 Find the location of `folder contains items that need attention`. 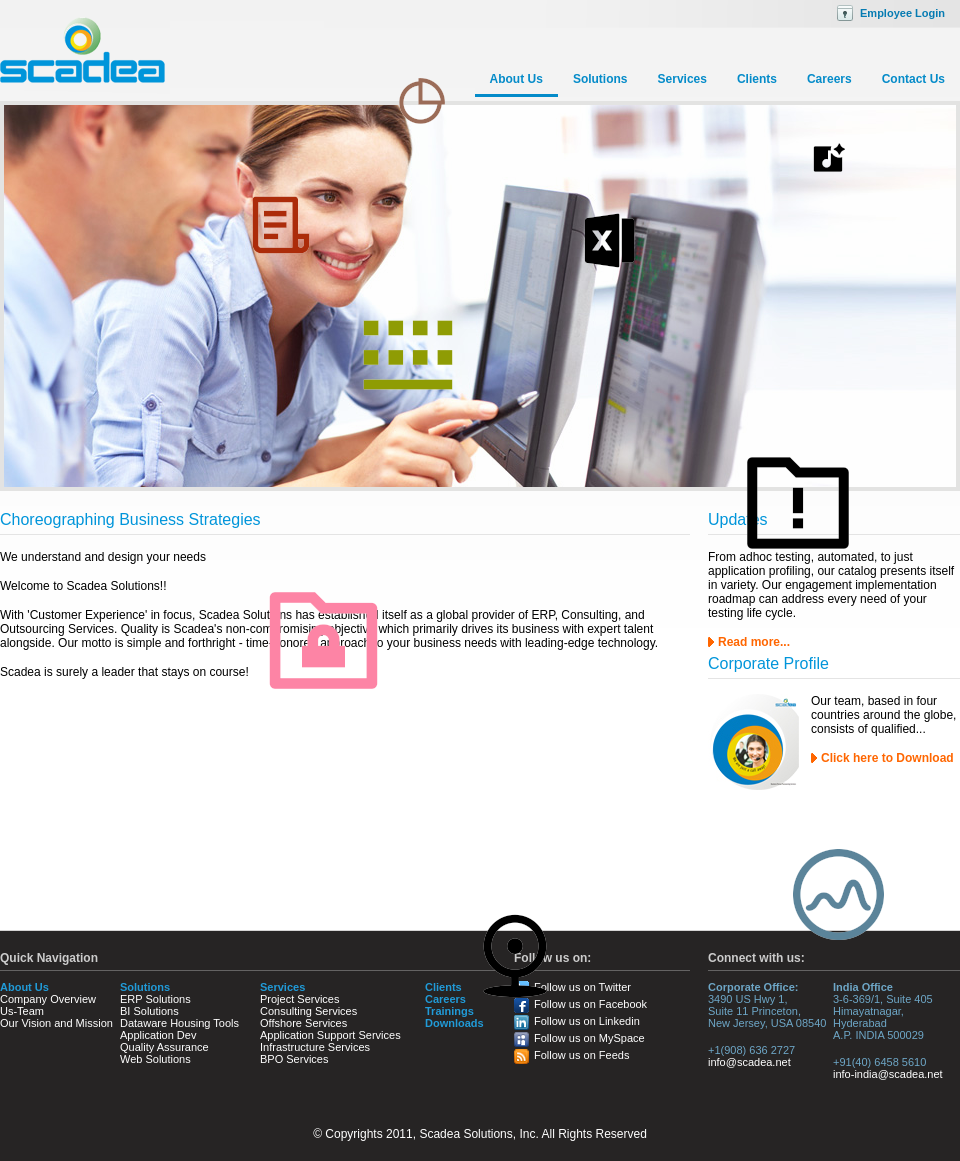

folder contains items that need attention is located at coordinates (798, 503).